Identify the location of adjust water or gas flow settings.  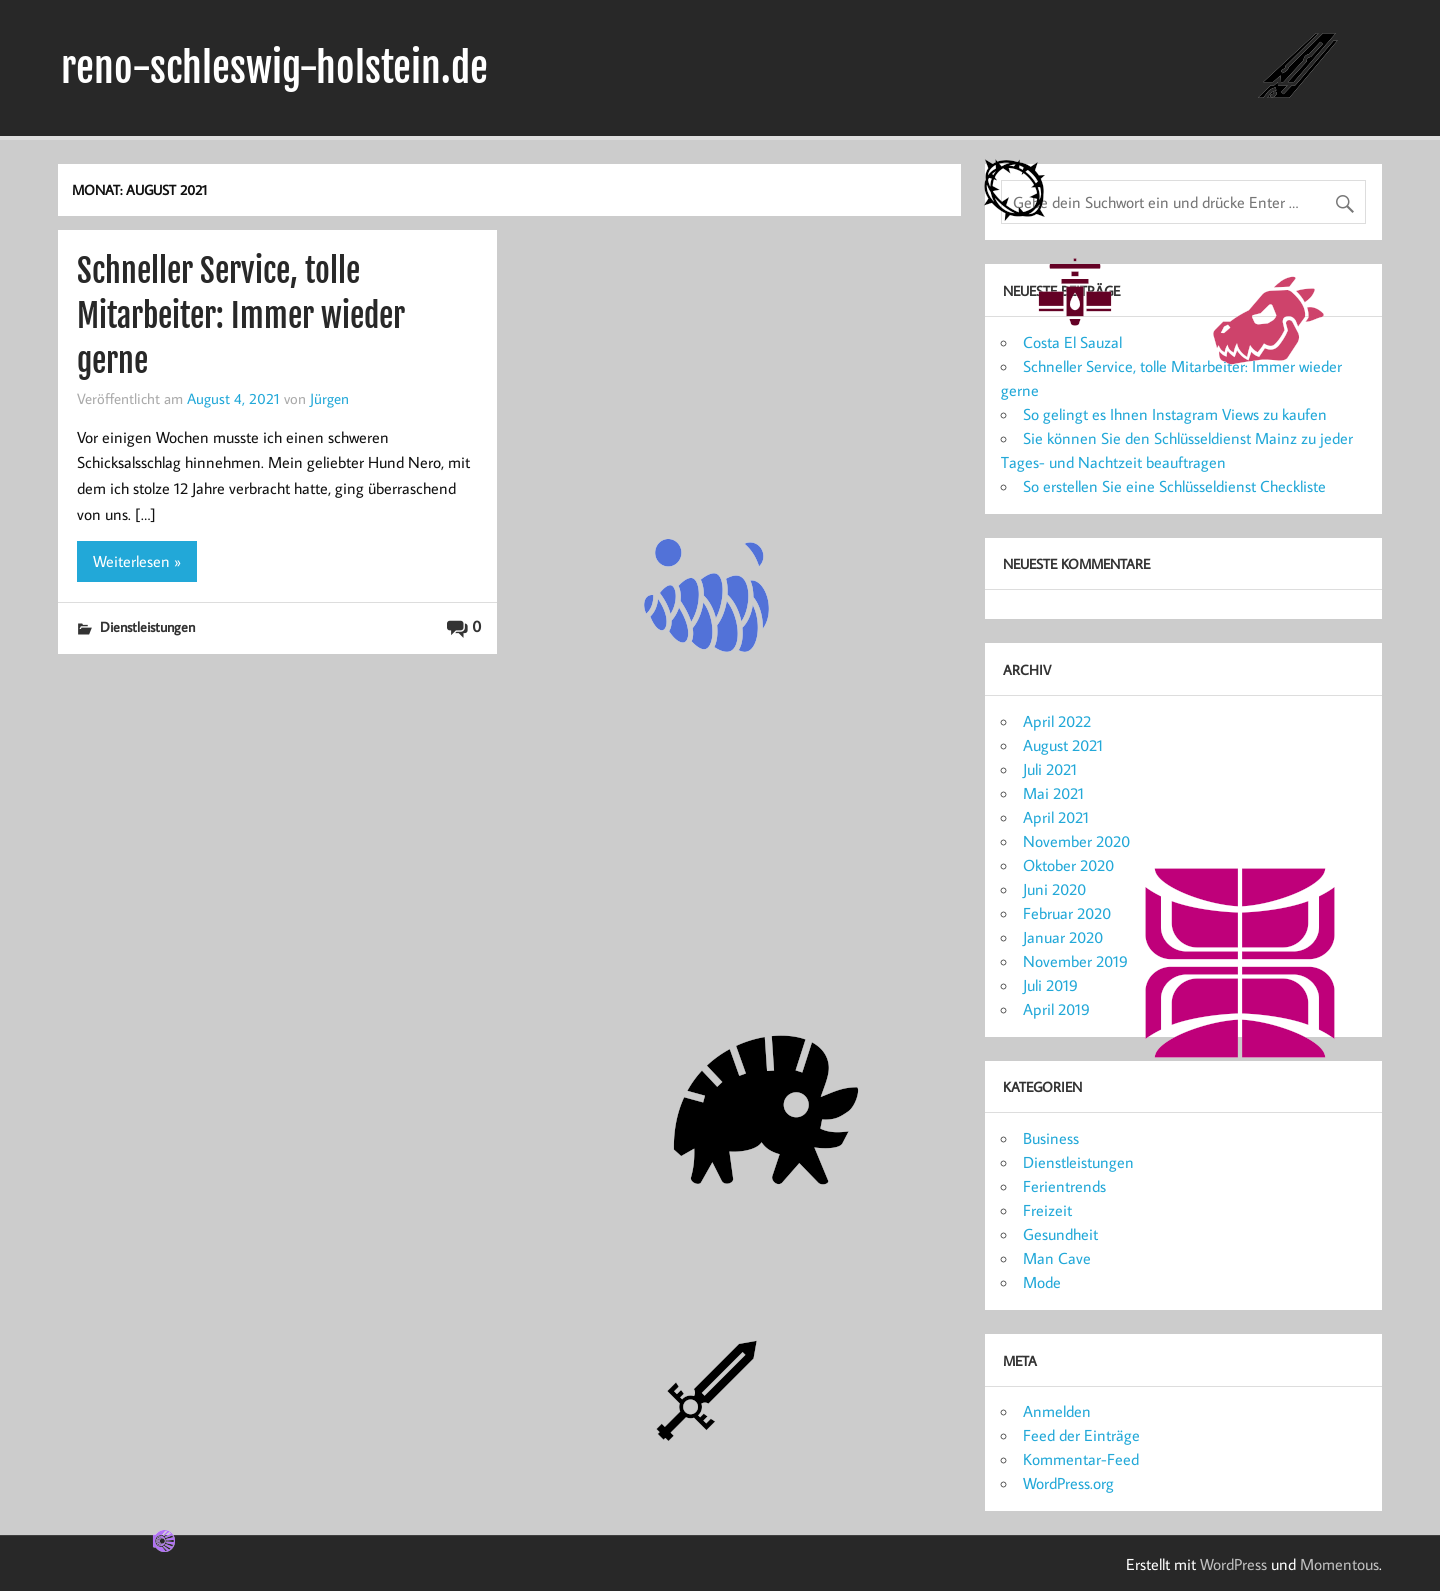
(1075, 292).